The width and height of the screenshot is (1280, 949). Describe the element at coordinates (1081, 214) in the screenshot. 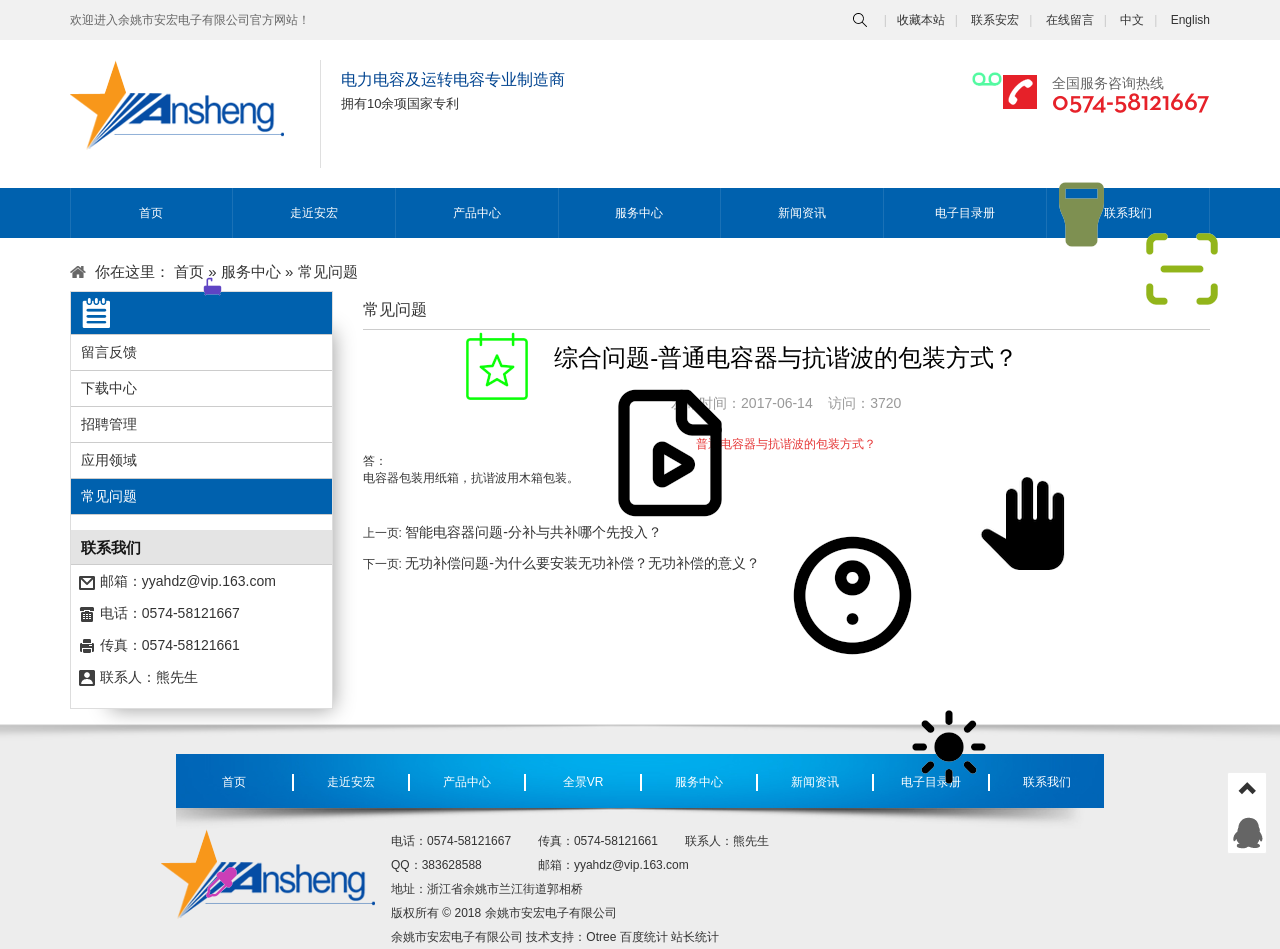

I see `view nearby bars or pubs` at that location.